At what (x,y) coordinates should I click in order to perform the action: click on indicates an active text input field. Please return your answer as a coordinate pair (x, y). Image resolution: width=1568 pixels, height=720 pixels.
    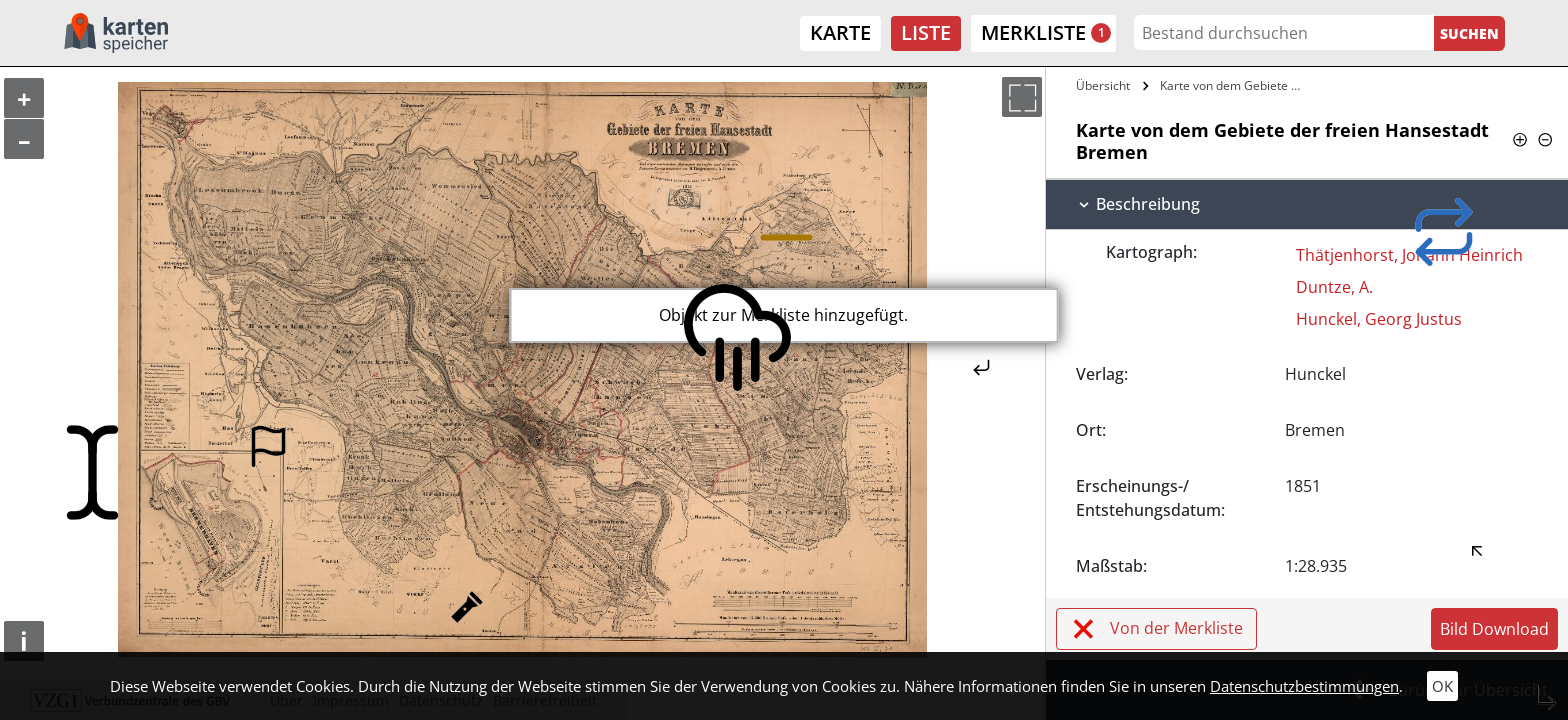
    Looking at the image, I should click on (92, 472).